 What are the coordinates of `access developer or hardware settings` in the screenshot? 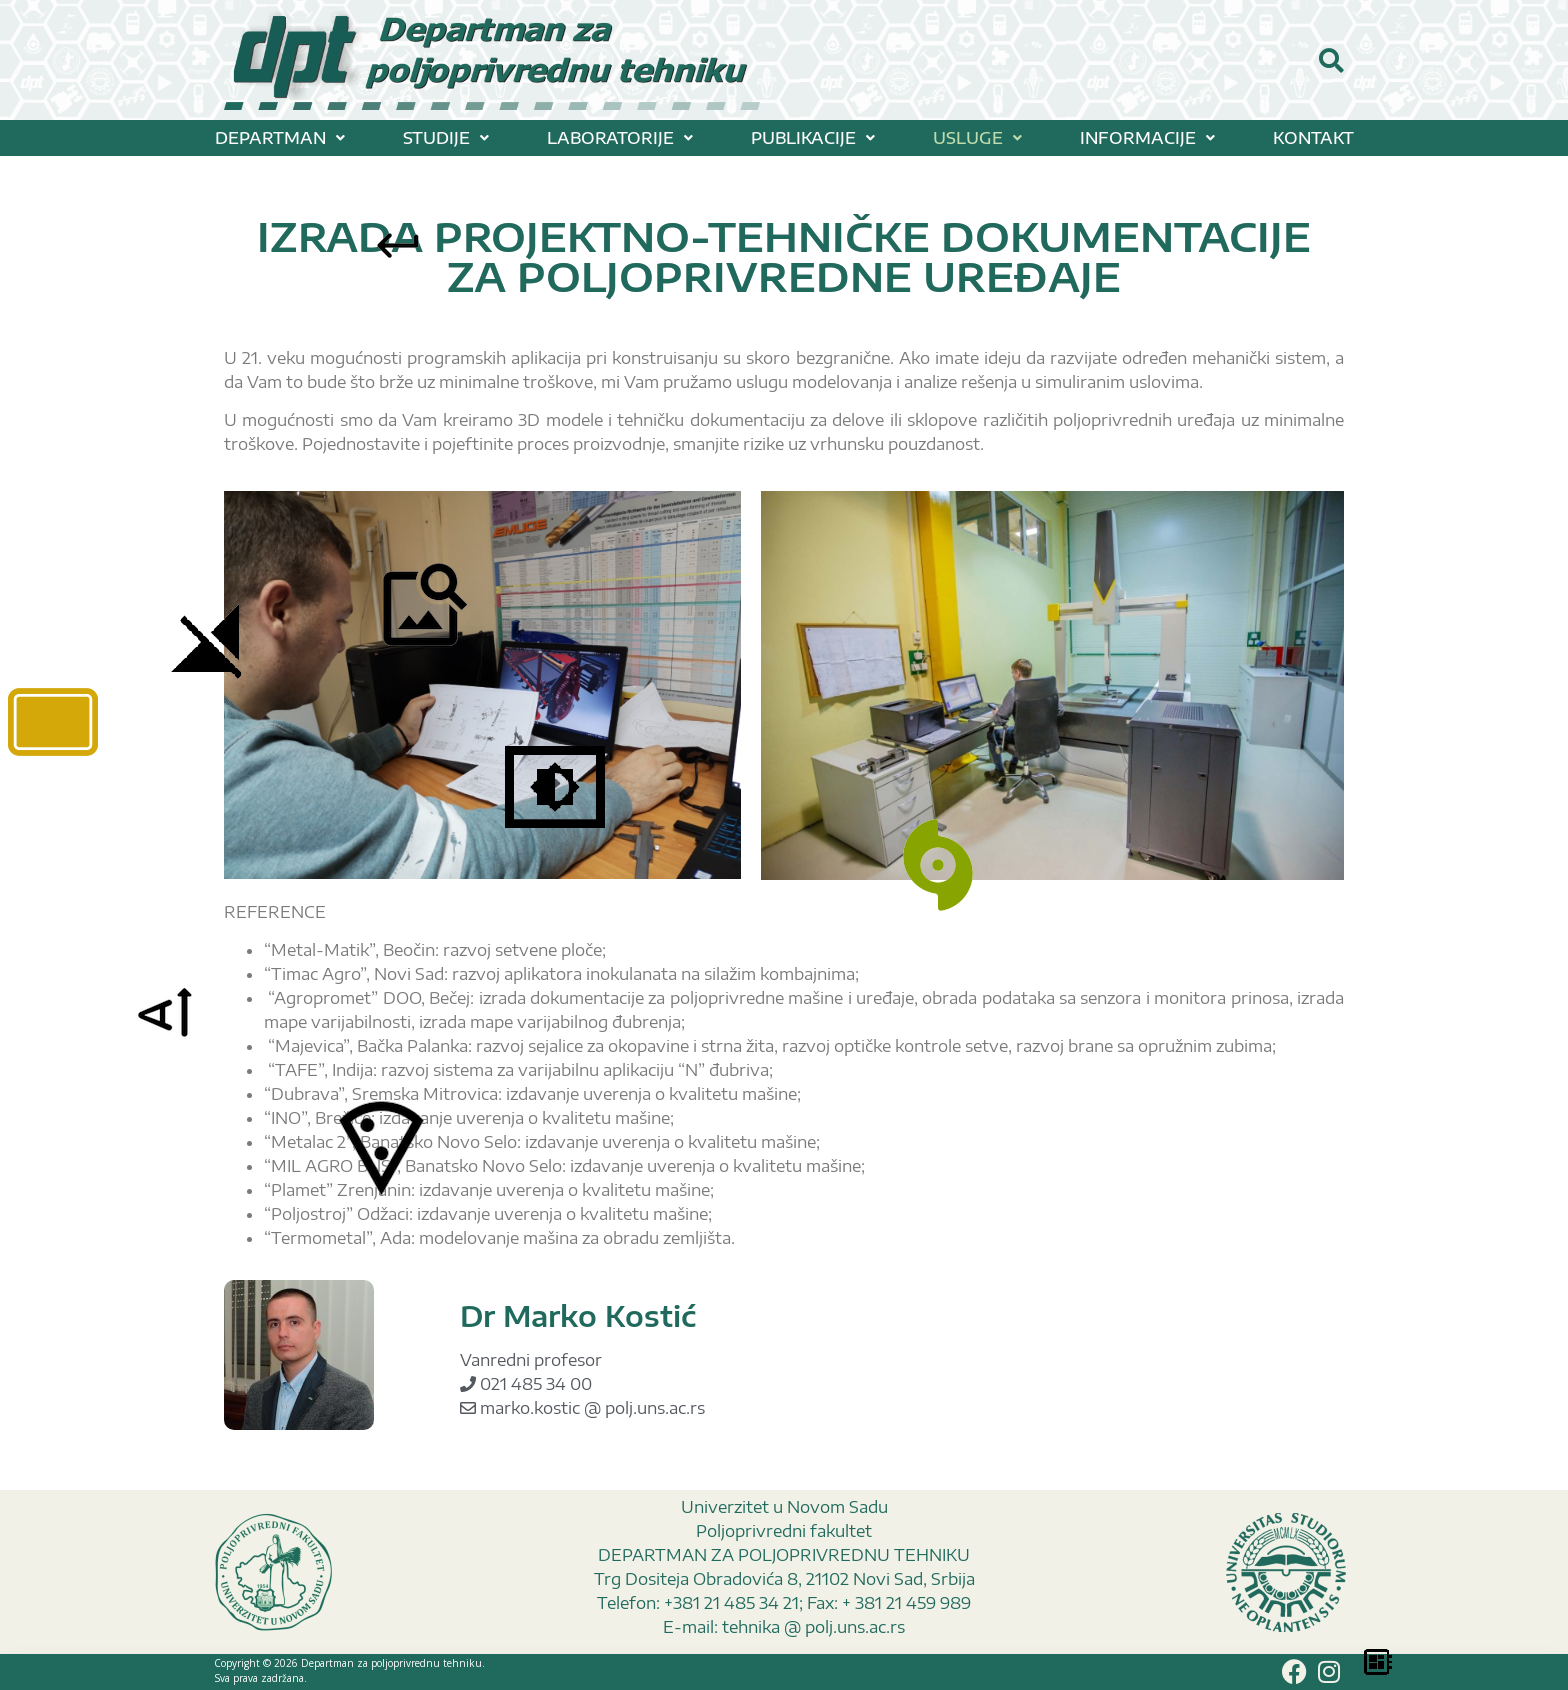 It's located at (1378, 1662).